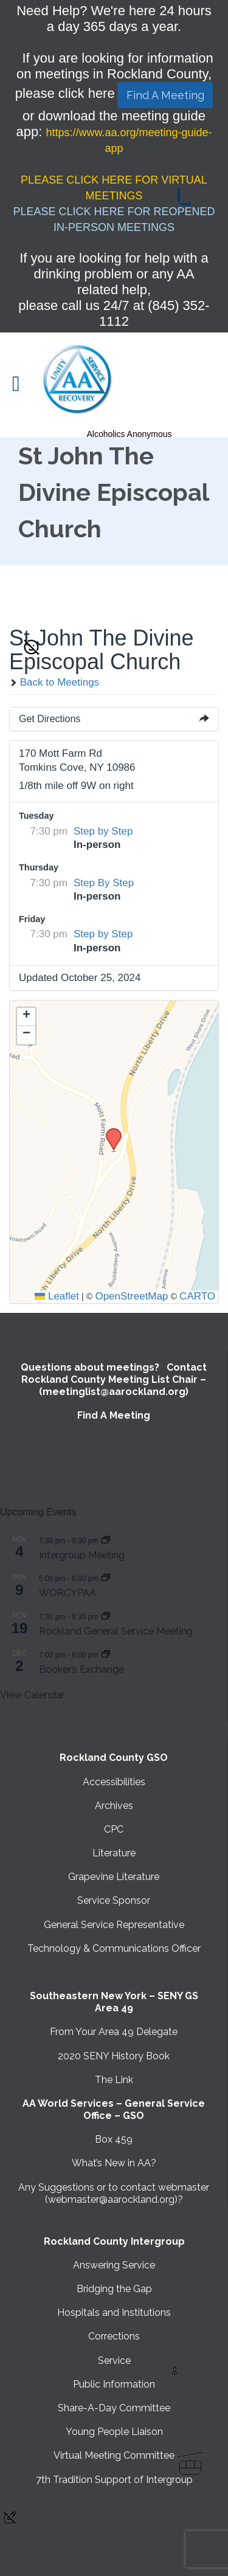 This screenshot has width=228, height=2576. What do you see at coordinates (185, 197) in the screenshot?
I see `romanian leu currency symbol` at bounding box center [185, 197].